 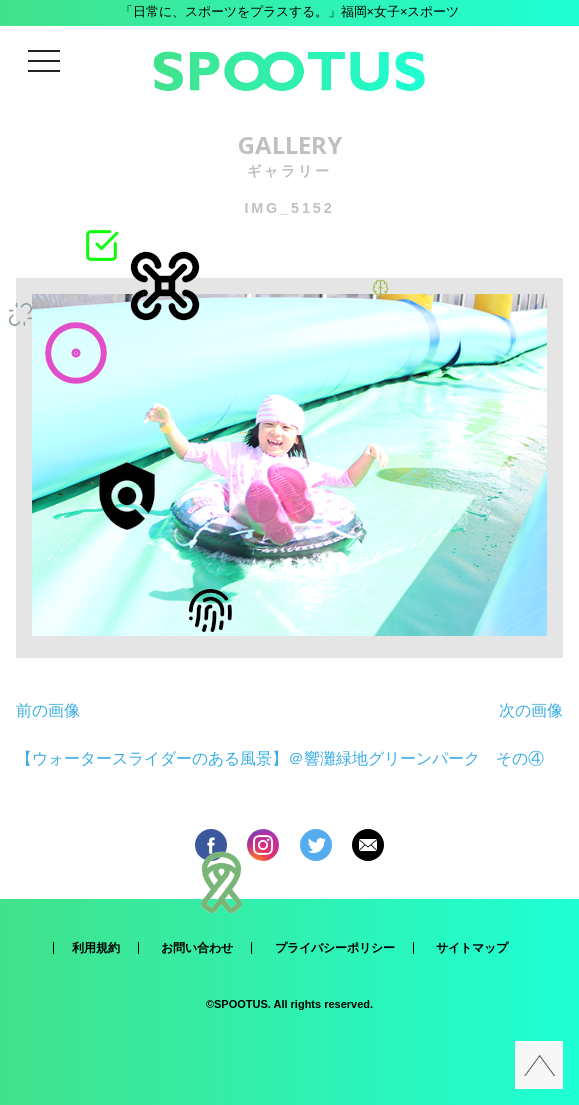 I want to click on enable focus or concentration mode, so click(x=76, y=353).